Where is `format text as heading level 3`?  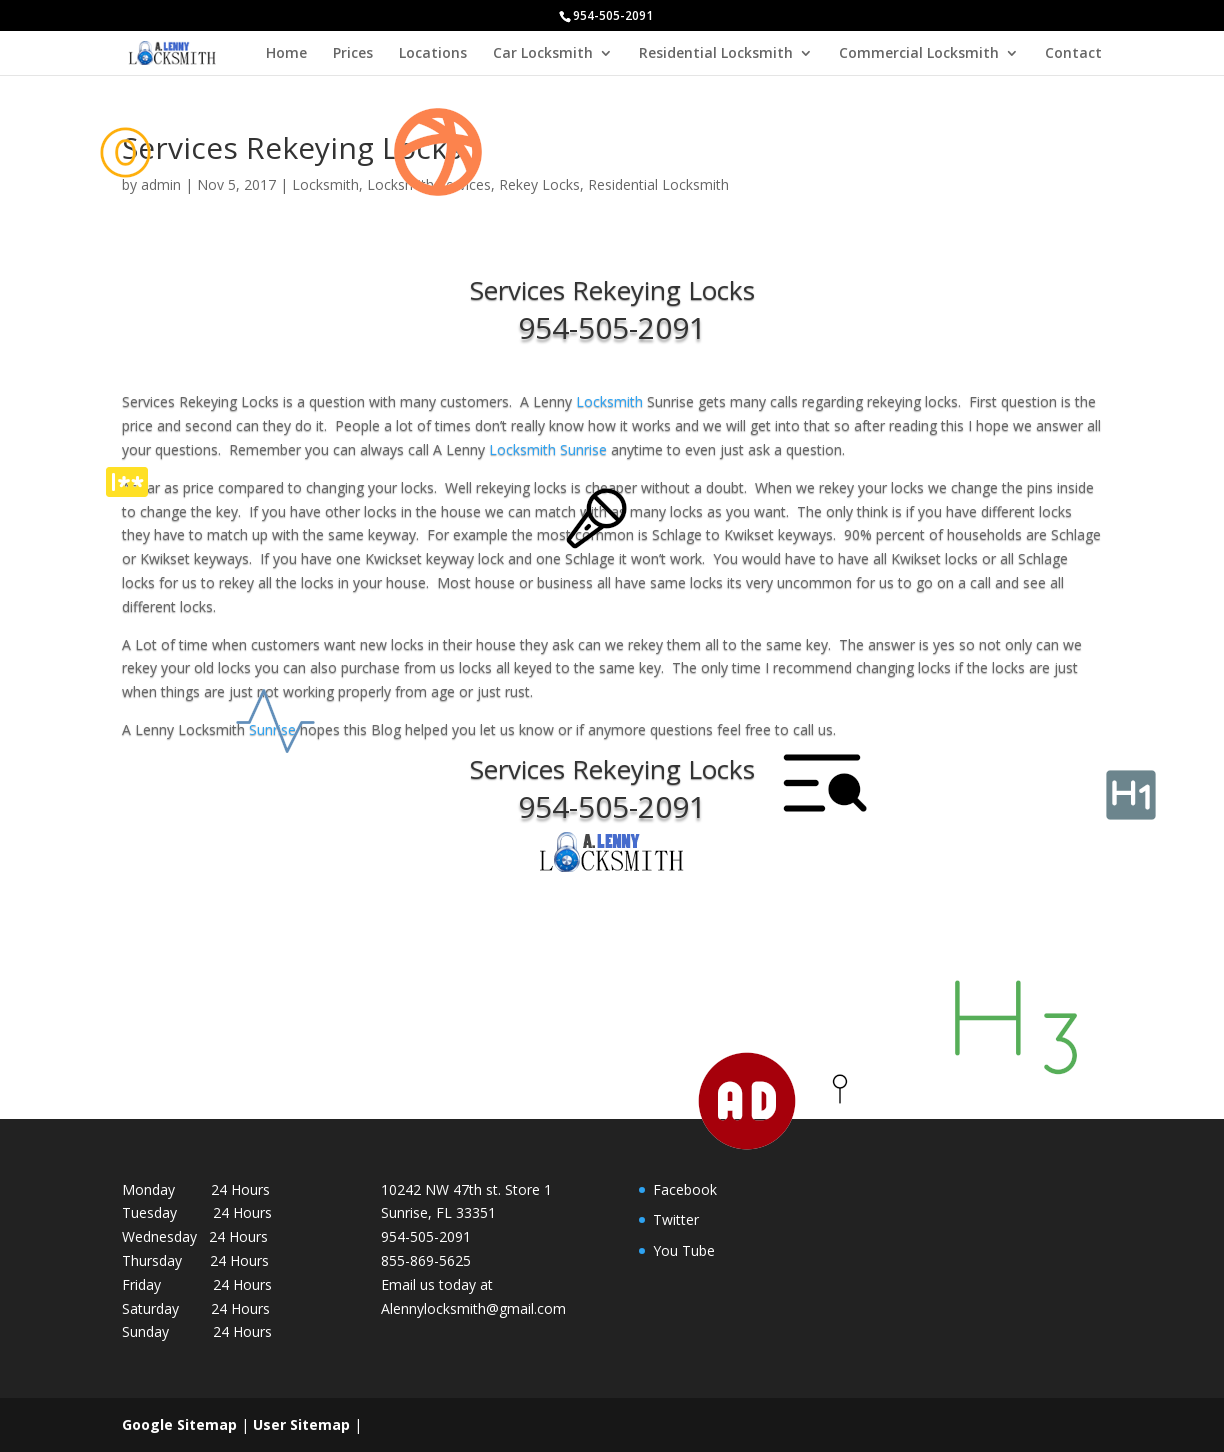
format text as heading level 3 is located at coordinates (1009, 1025).